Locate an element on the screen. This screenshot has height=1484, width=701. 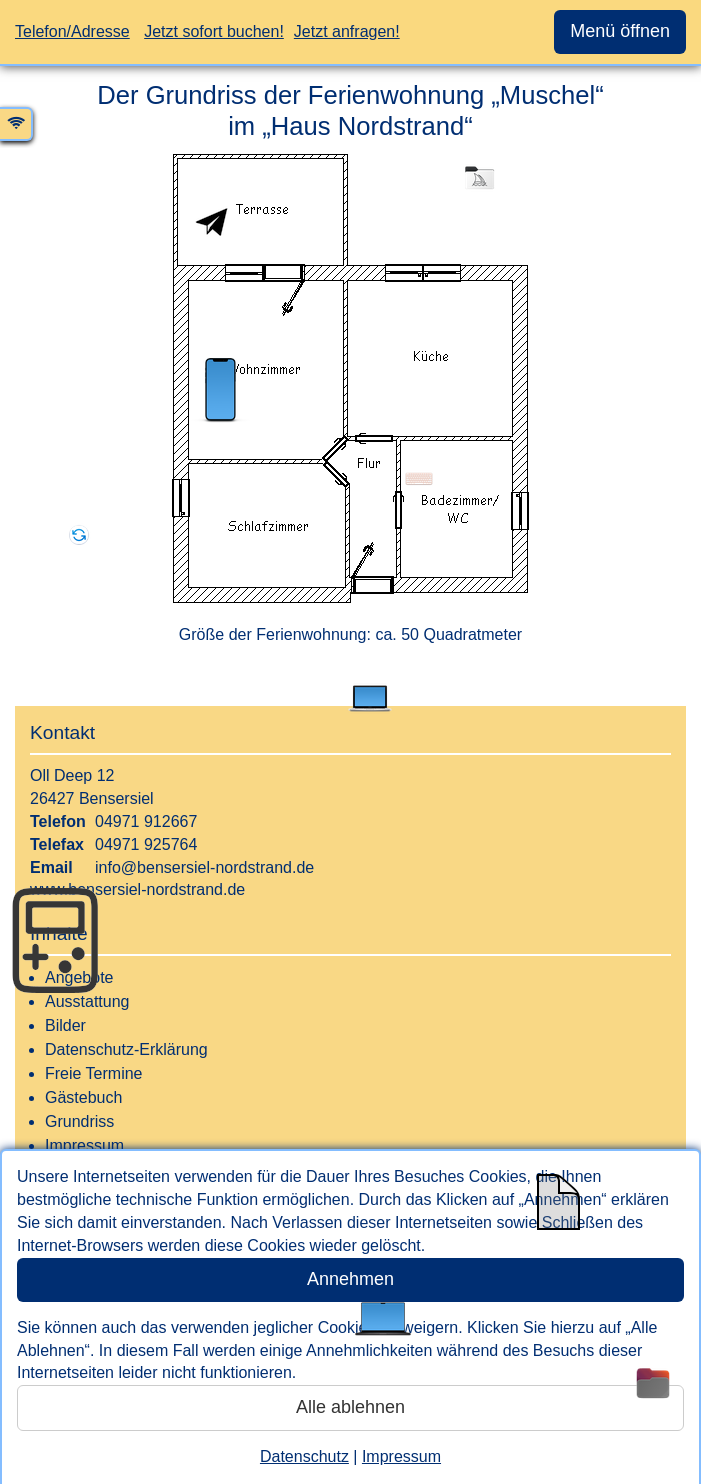
iPhone 12 Pro device icon is located at coordinates (220, 390).